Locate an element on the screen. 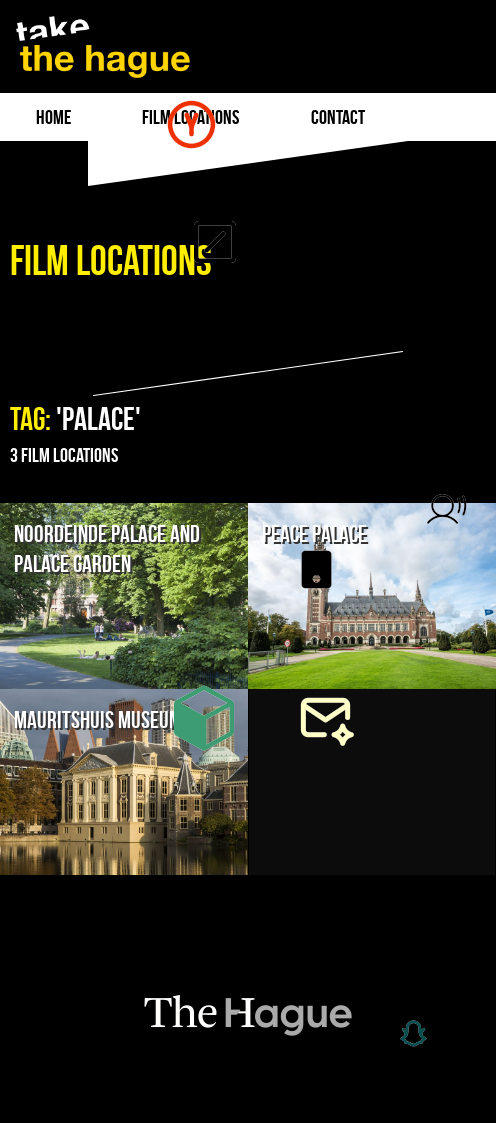 The height and width of the screenshot is (1123, 496). user audio or voice settings is located at coordinates (446, 509).